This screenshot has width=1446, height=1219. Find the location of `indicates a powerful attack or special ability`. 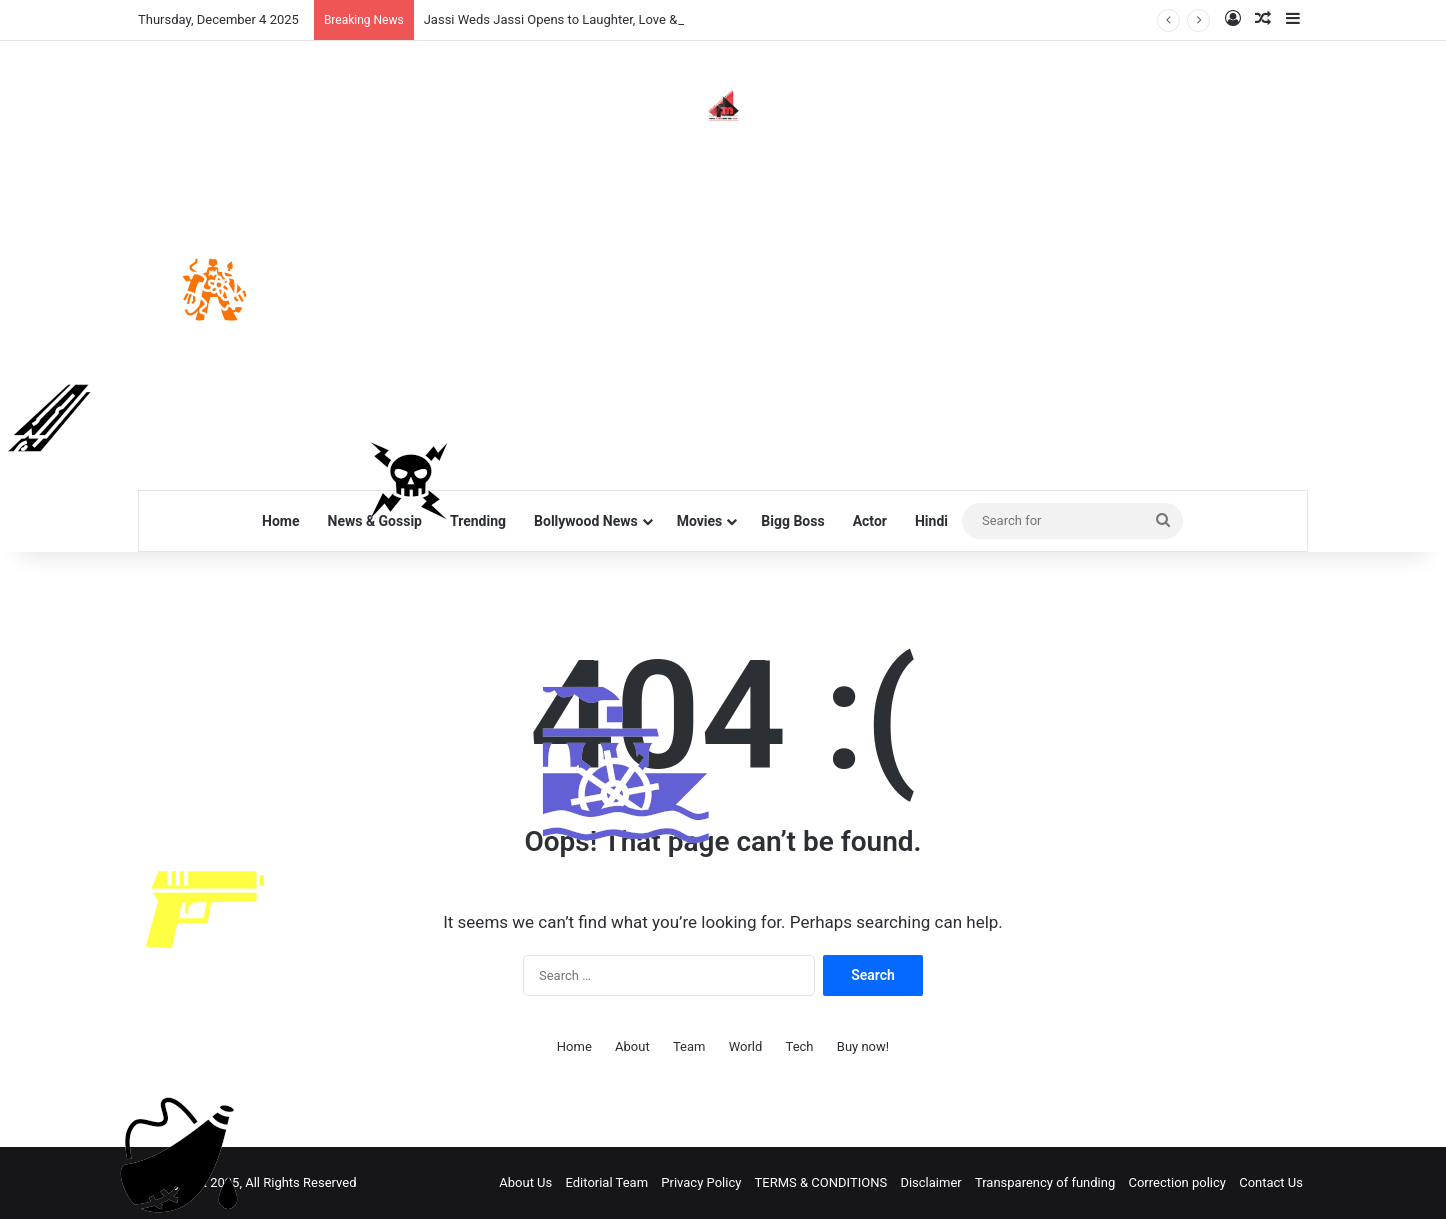

indicates a powerful attack or special ability is located at coordinates (408, 480).